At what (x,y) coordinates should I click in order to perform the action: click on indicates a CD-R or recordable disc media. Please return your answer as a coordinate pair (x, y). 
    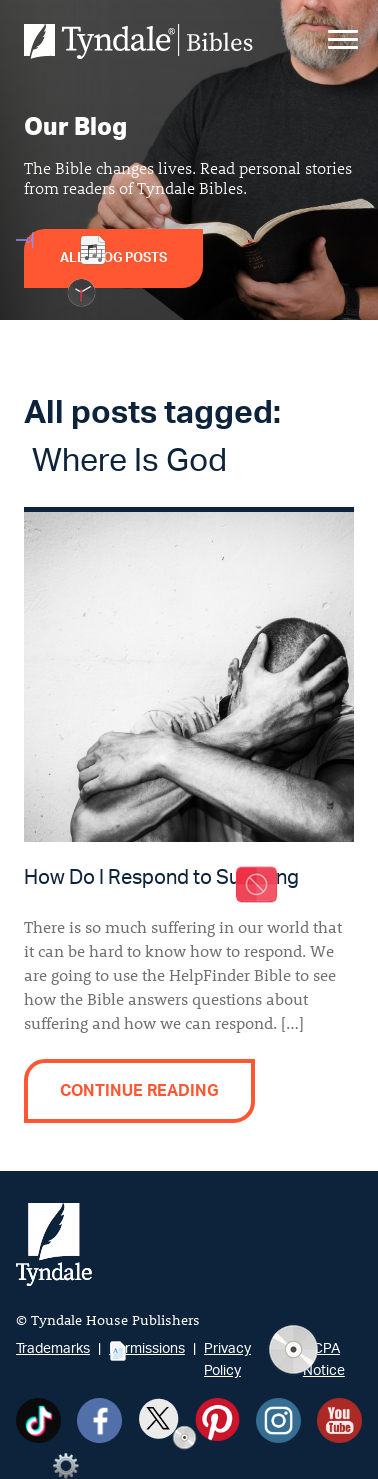
    Looking at the image, I should click on (293, 1349).